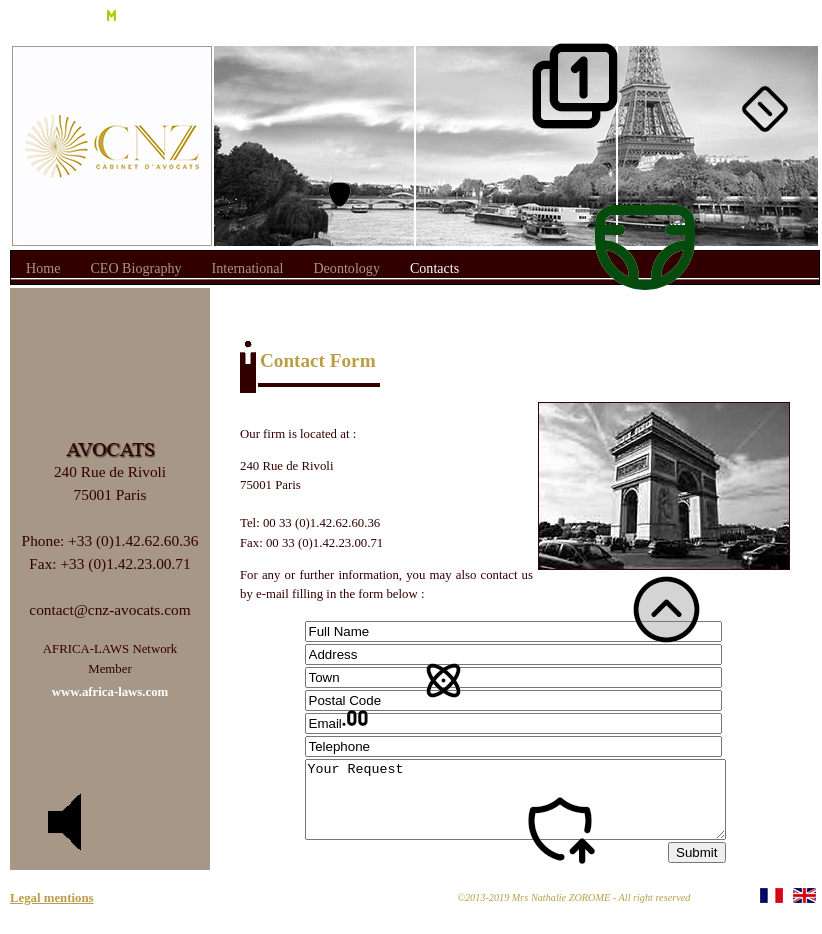  What do you see at coordinates (666, 609) in the screenshot?
I see `scroll up or return to top of page` at bounding box center [666, 609].